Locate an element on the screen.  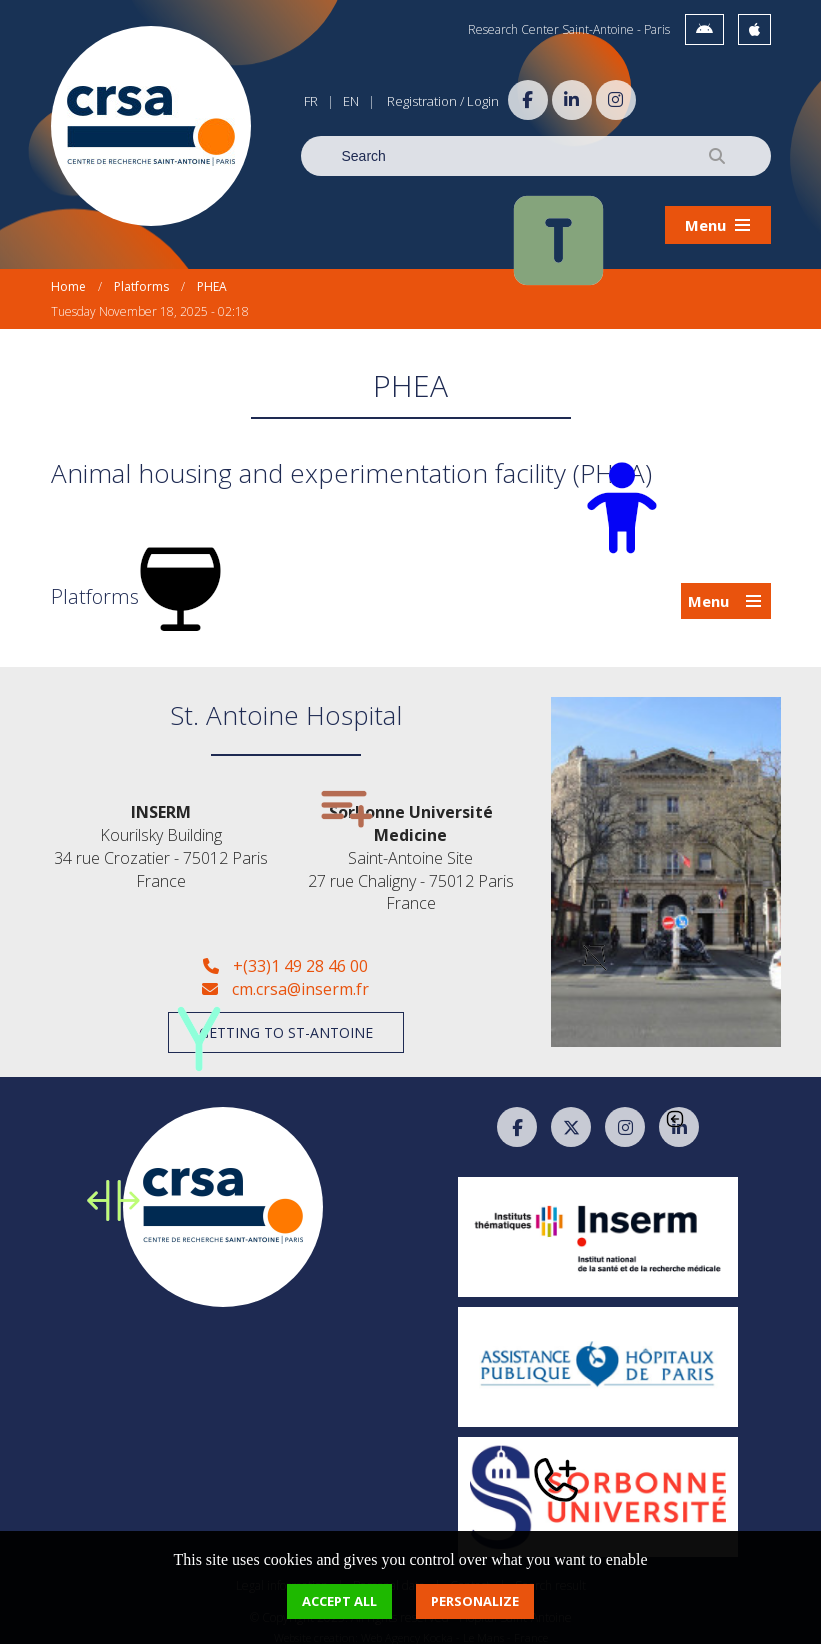
add a new item to your playlist is located at coordinates (344, 805).